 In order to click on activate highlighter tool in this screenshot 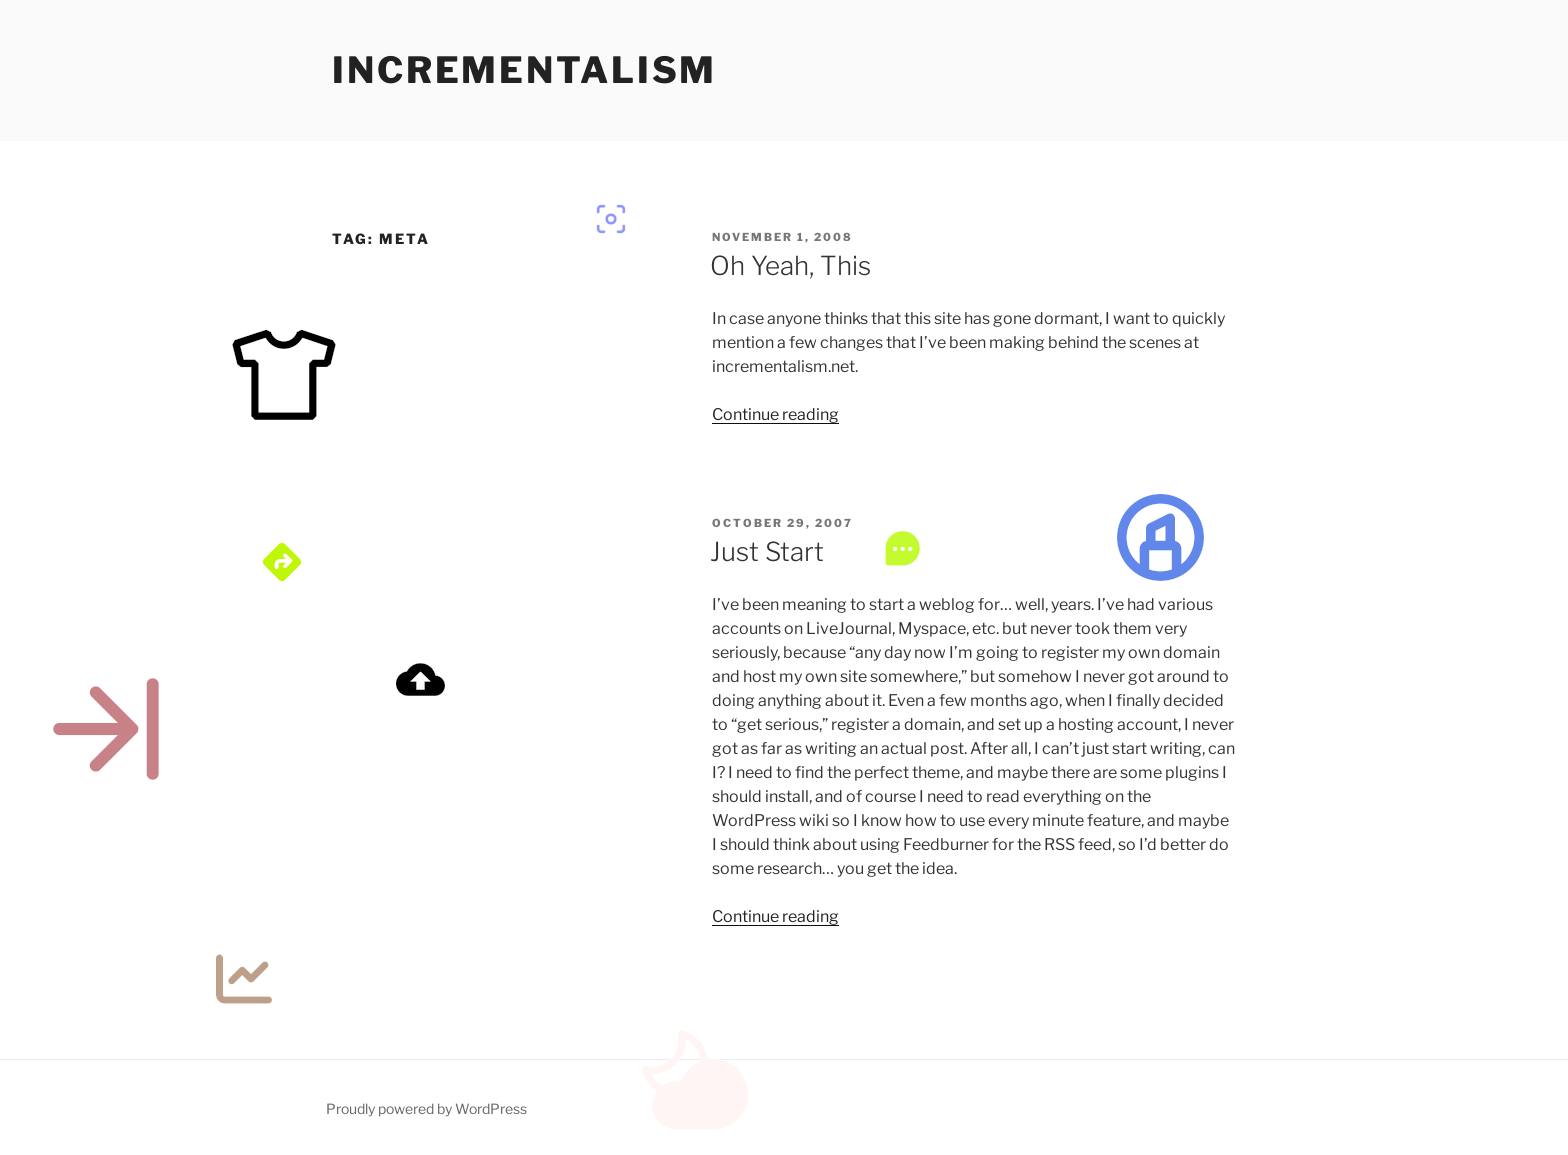, I will do `click(1160, 537)`.